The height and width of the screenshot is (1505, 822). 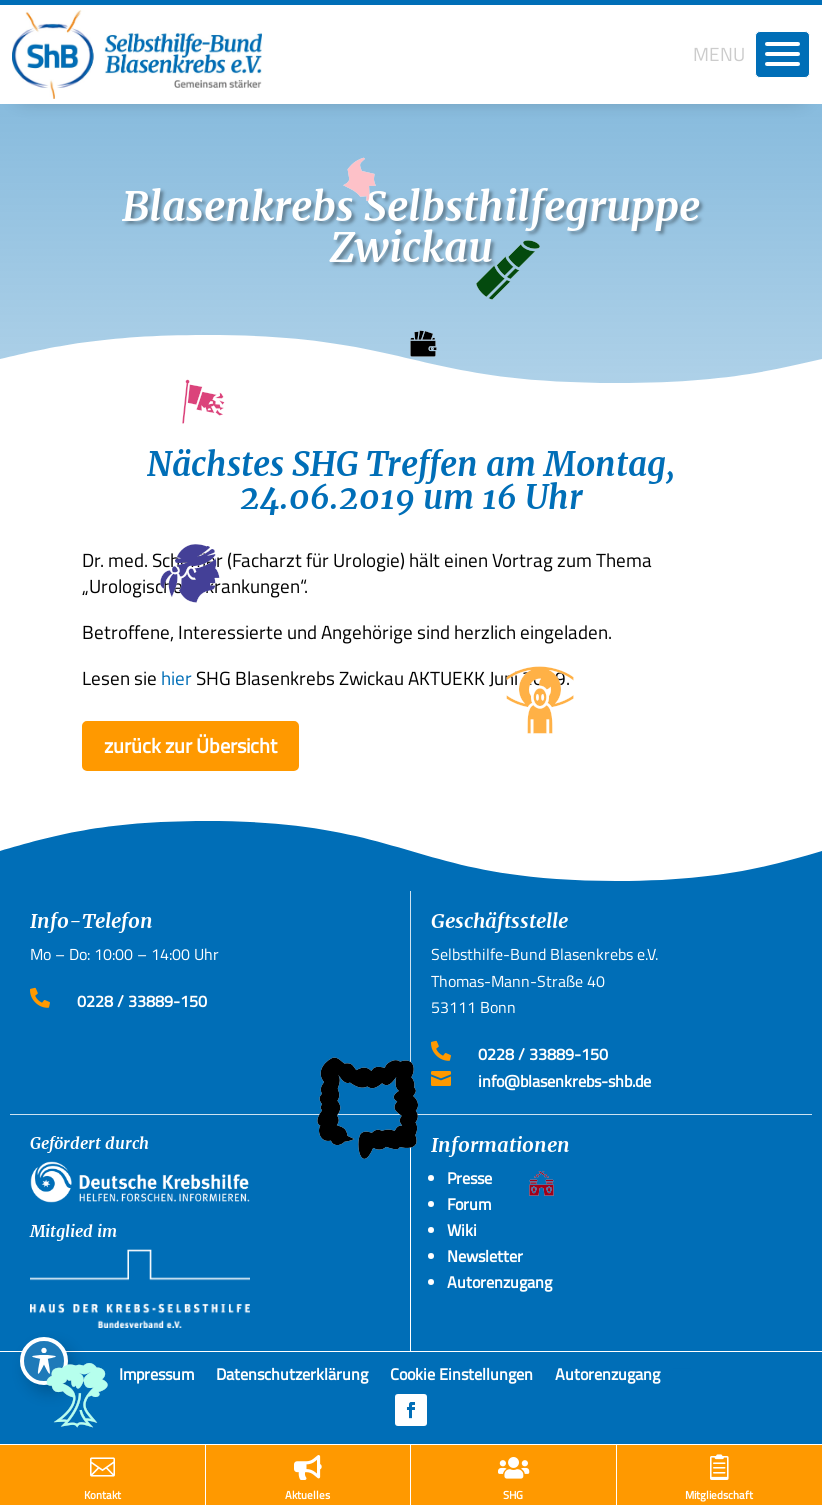 What do you see at coordinates (366, 1107) in the screenshot?
I see `indicates digestive or gastrointestinal health tracking` at bounding box center [366, 1107].